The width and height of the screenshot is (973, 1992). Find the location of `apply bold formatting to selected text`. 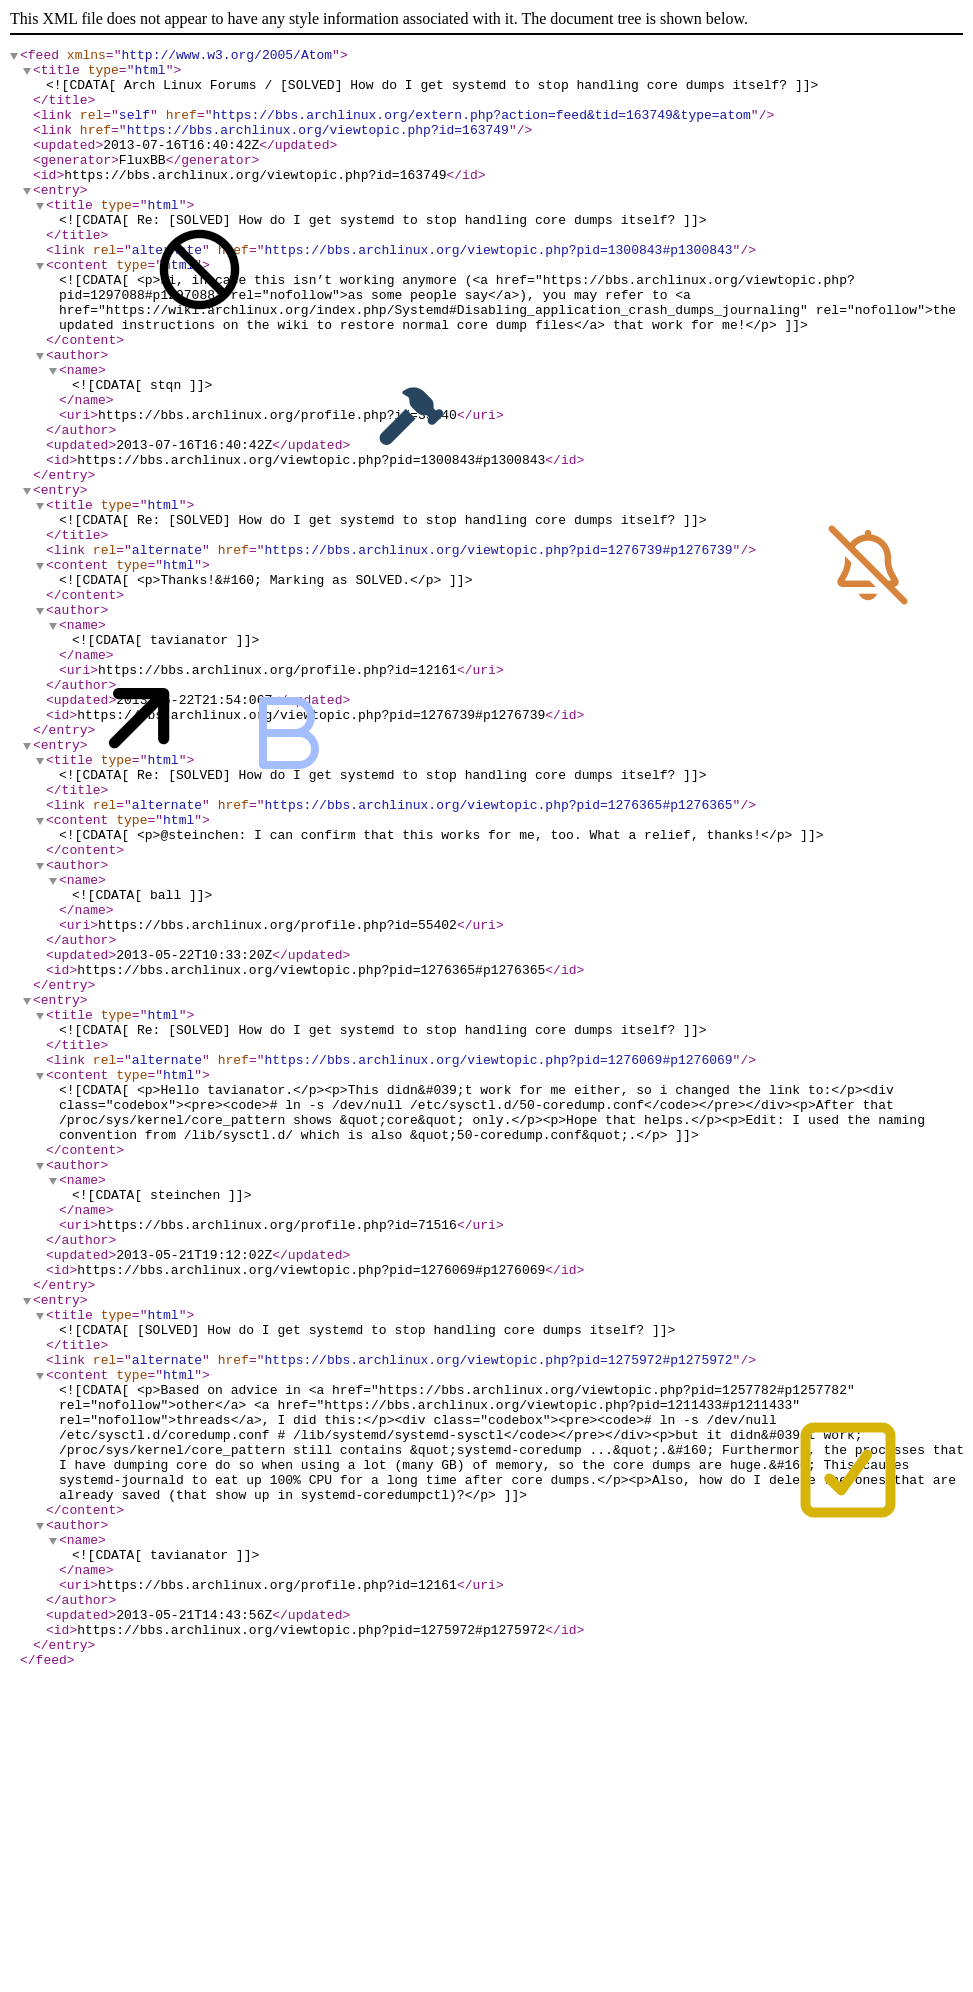

apply bold formatting to selected text is located at coordinates (287, 733).